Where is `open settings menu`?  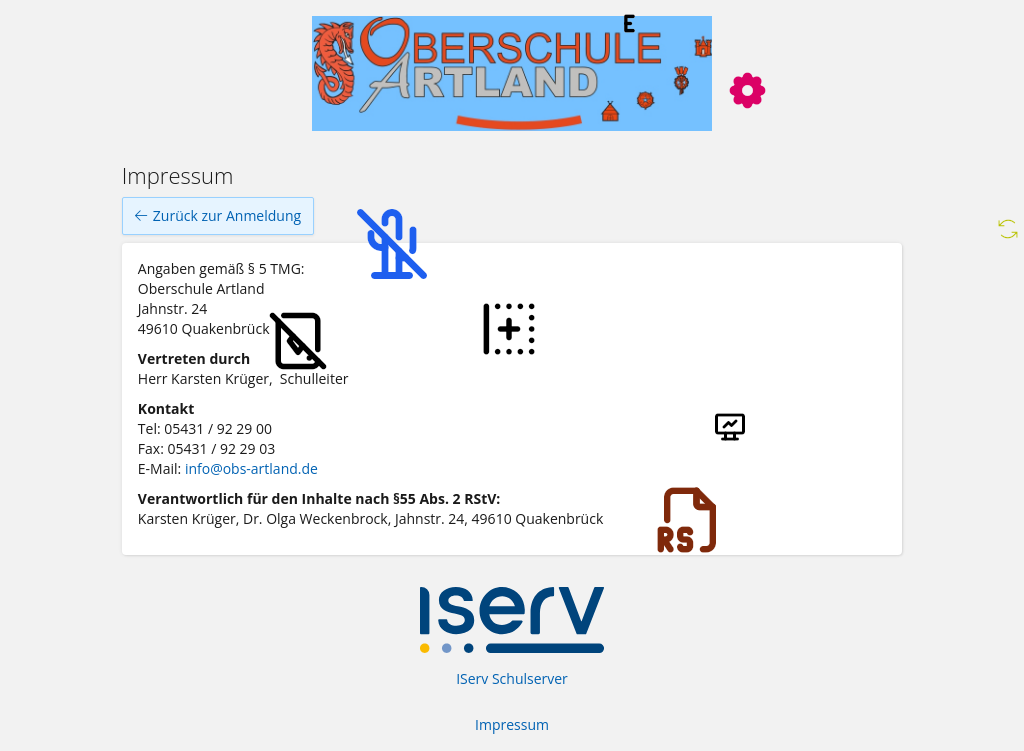
open settings menu is located at coordinates (747, 90).